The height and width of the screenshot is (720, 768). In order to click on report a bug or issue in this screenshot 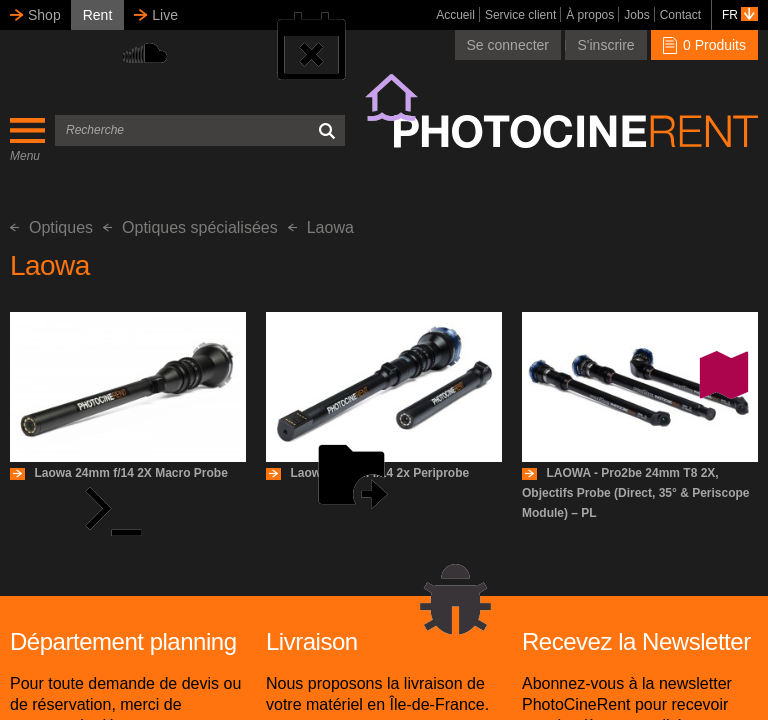, I will do `click(455, 599)`.